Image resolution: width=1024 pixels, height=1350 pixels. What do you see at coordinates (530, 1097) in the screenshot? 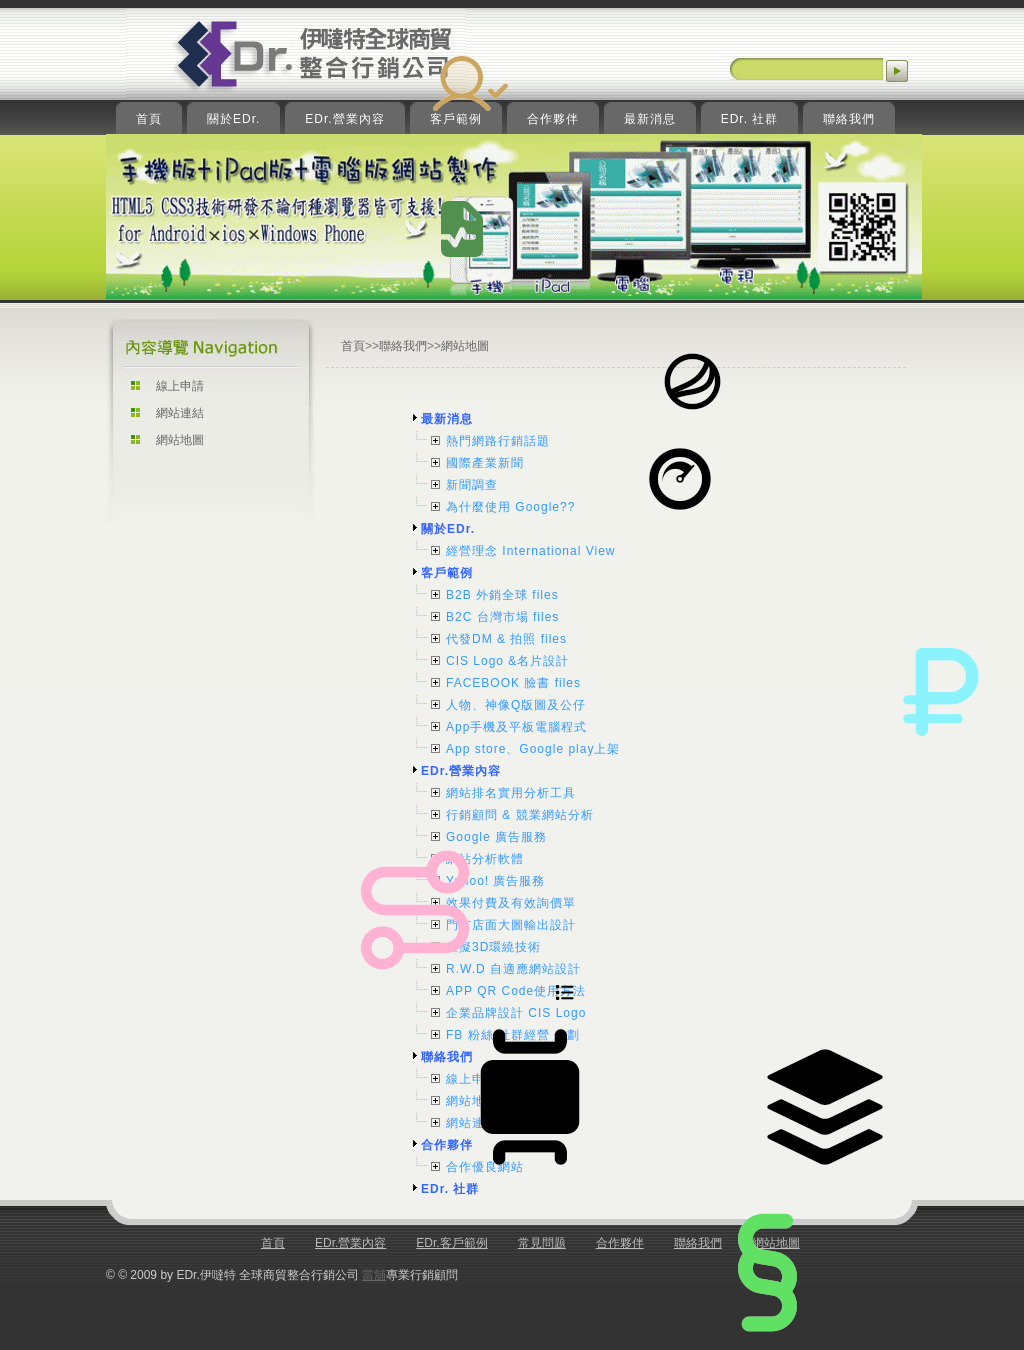
I see `scroll through vertical carousel content` at bounding box center [530, 1097].